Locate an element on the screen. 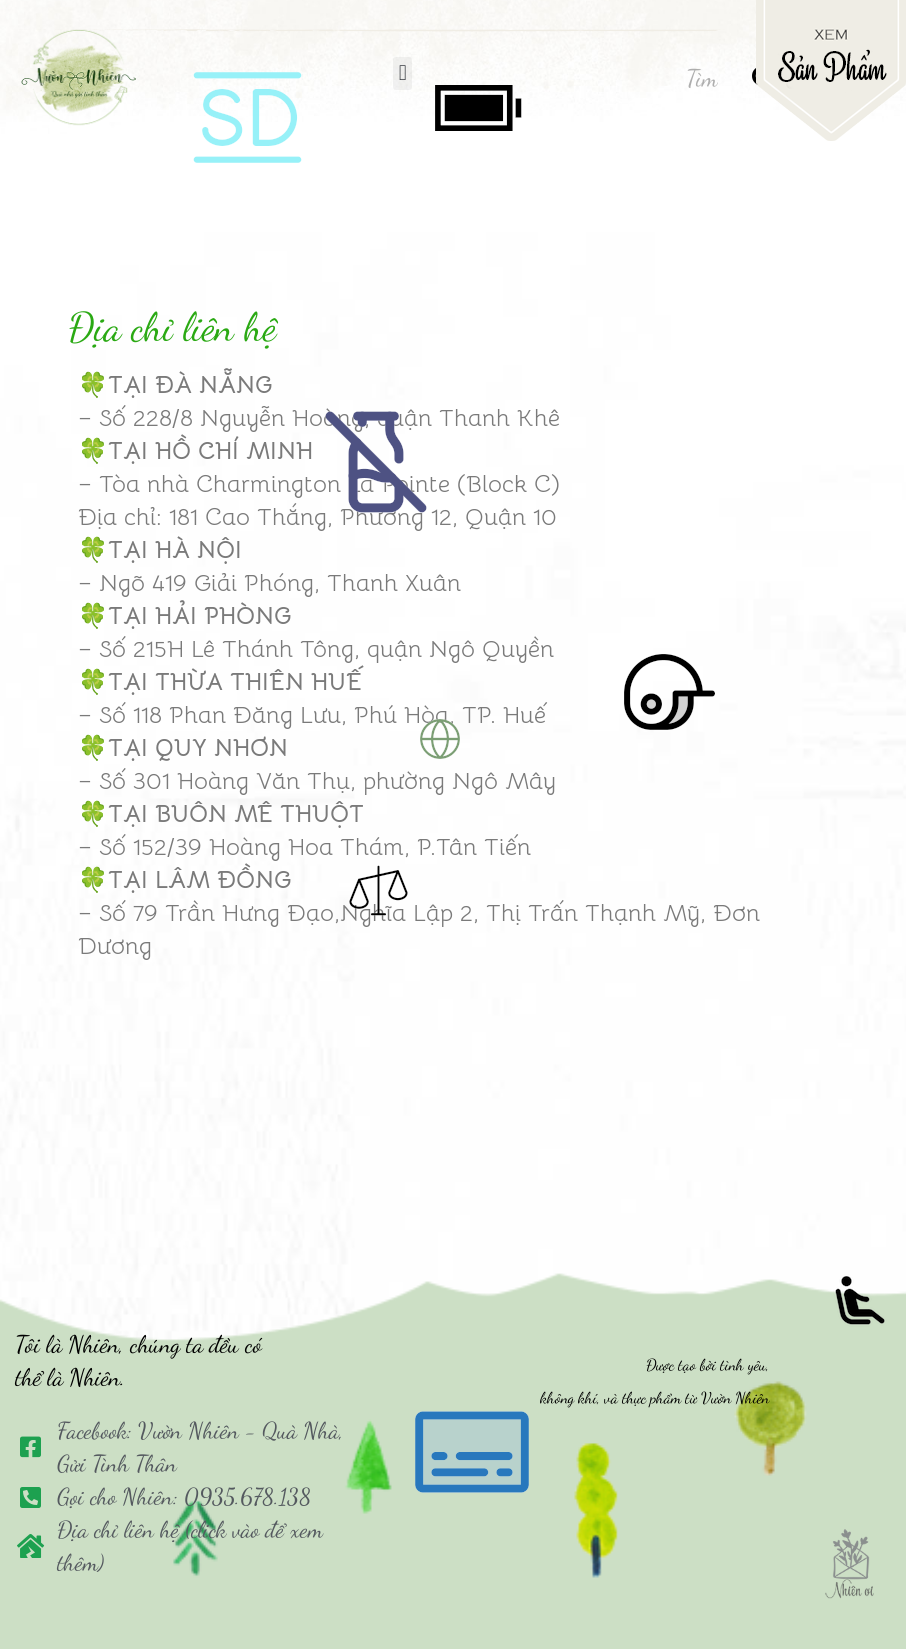  switch to global or worldwide view is located at coordinates (440, 739).